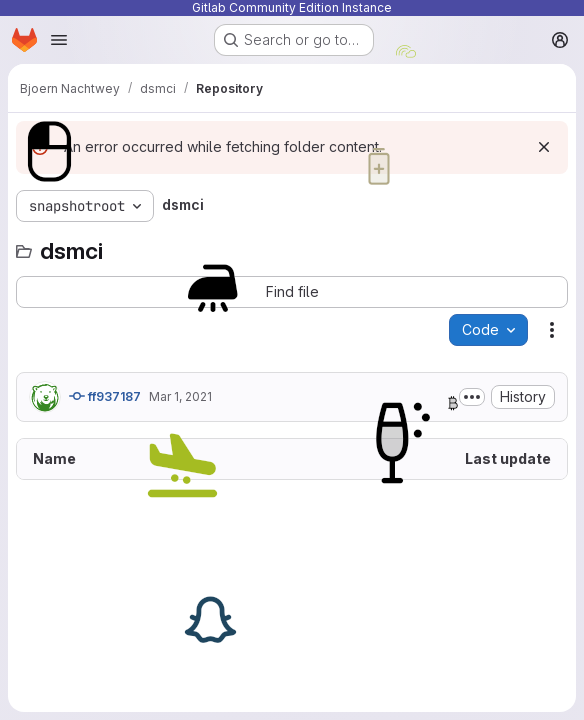 Image resolution: width=584 pixels, height=720 pixels. Describe the element at coordinates (406, 51) in the screenshot. I see `view weather conditions` at that location.